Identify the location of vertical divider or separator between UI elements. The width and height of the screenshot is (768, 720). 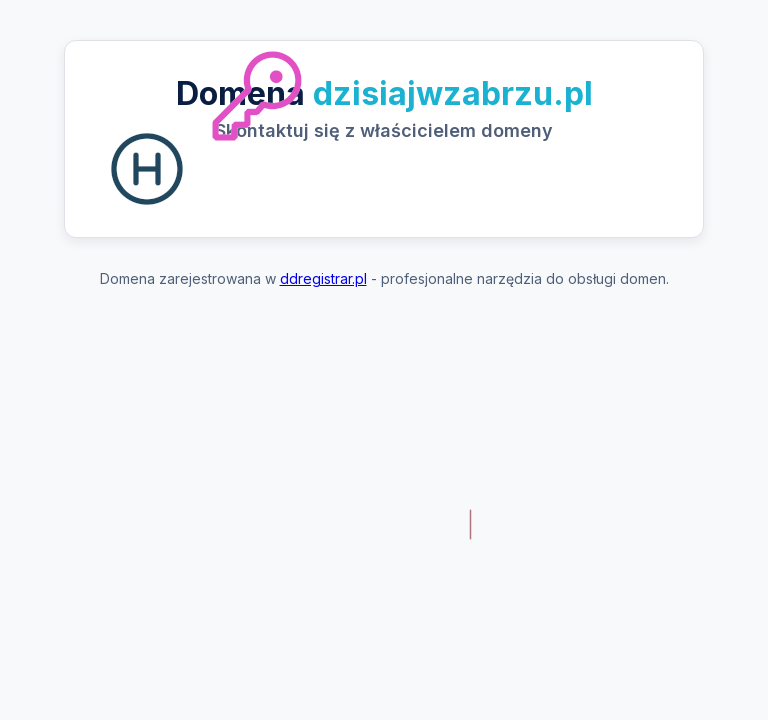
(470, 524).